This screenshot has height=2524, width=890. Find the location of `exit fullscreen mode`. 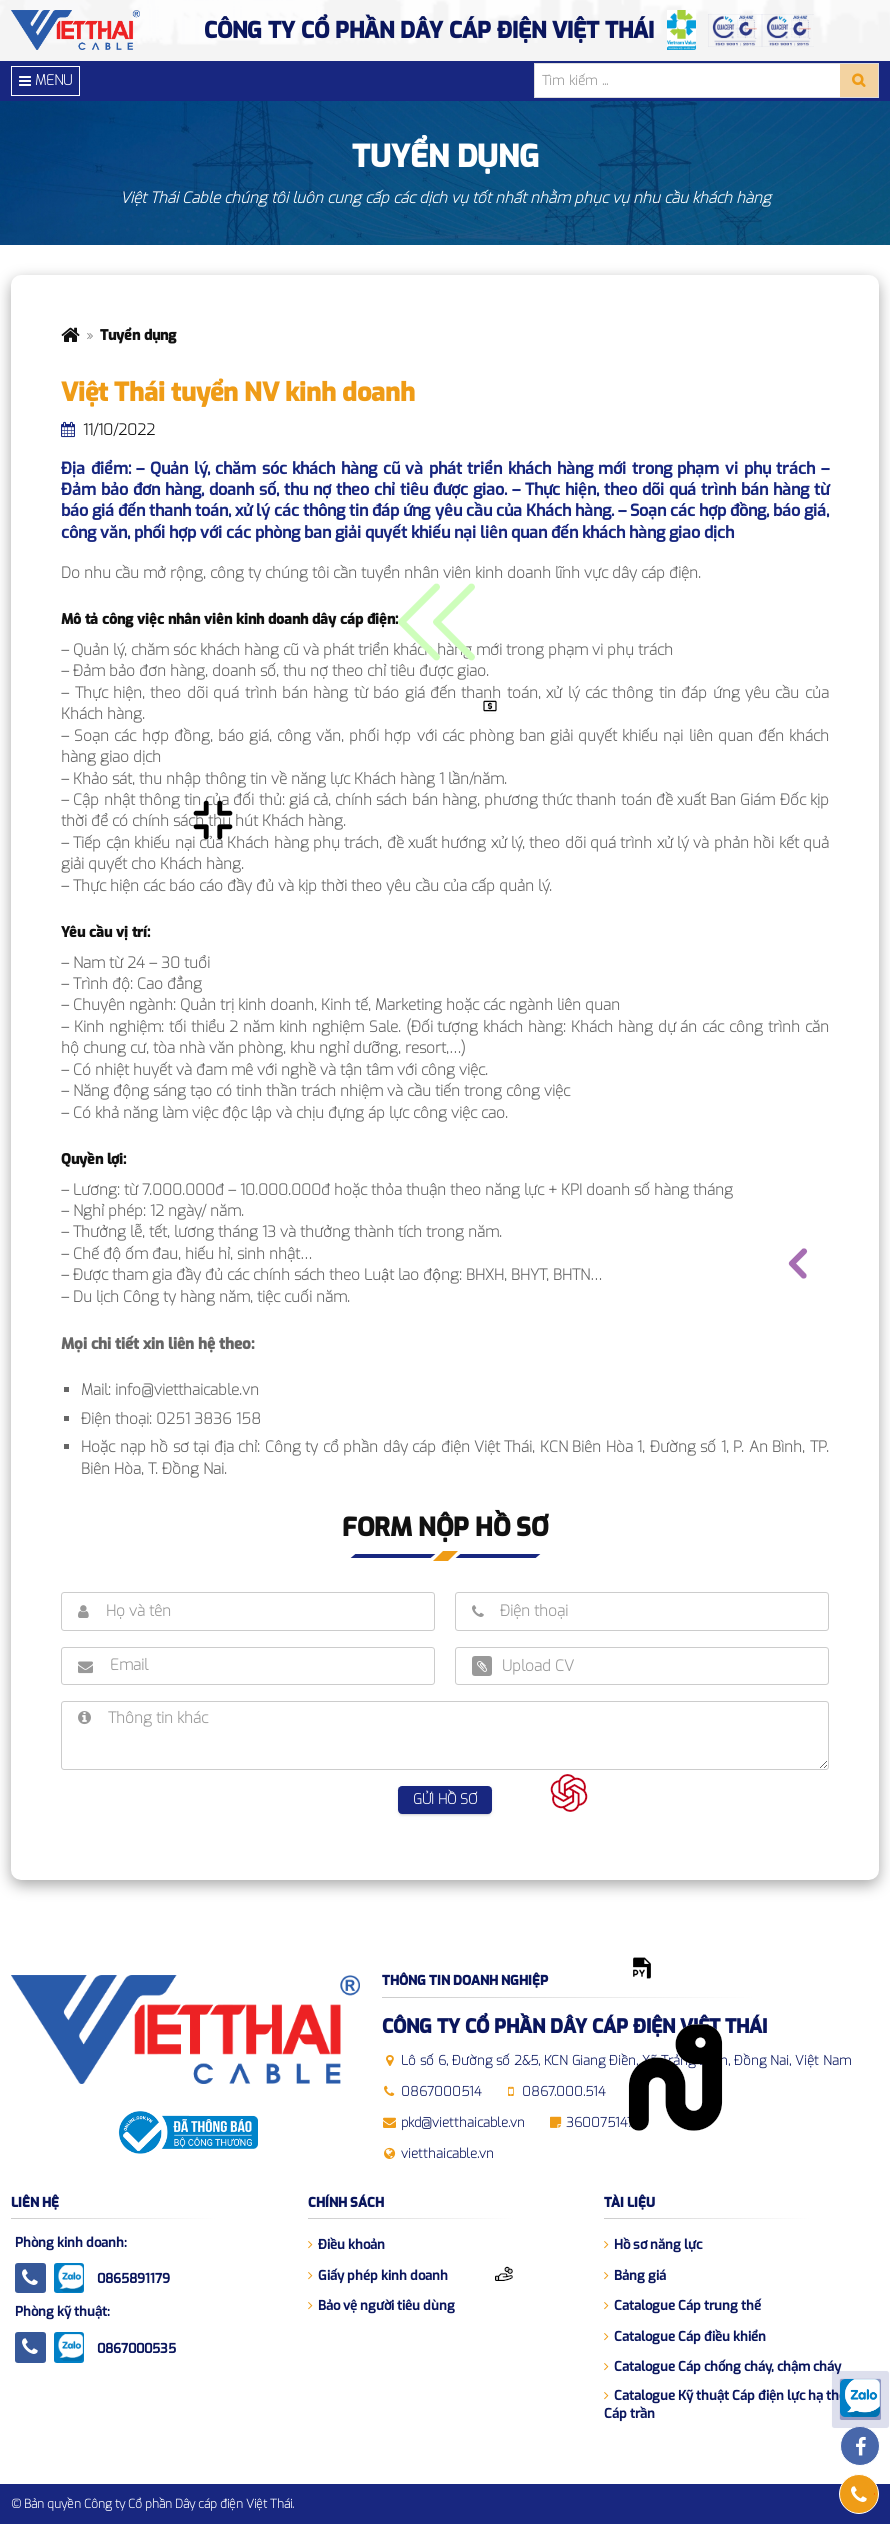

exit fullscreen mode is located at coordinates (213, 820).